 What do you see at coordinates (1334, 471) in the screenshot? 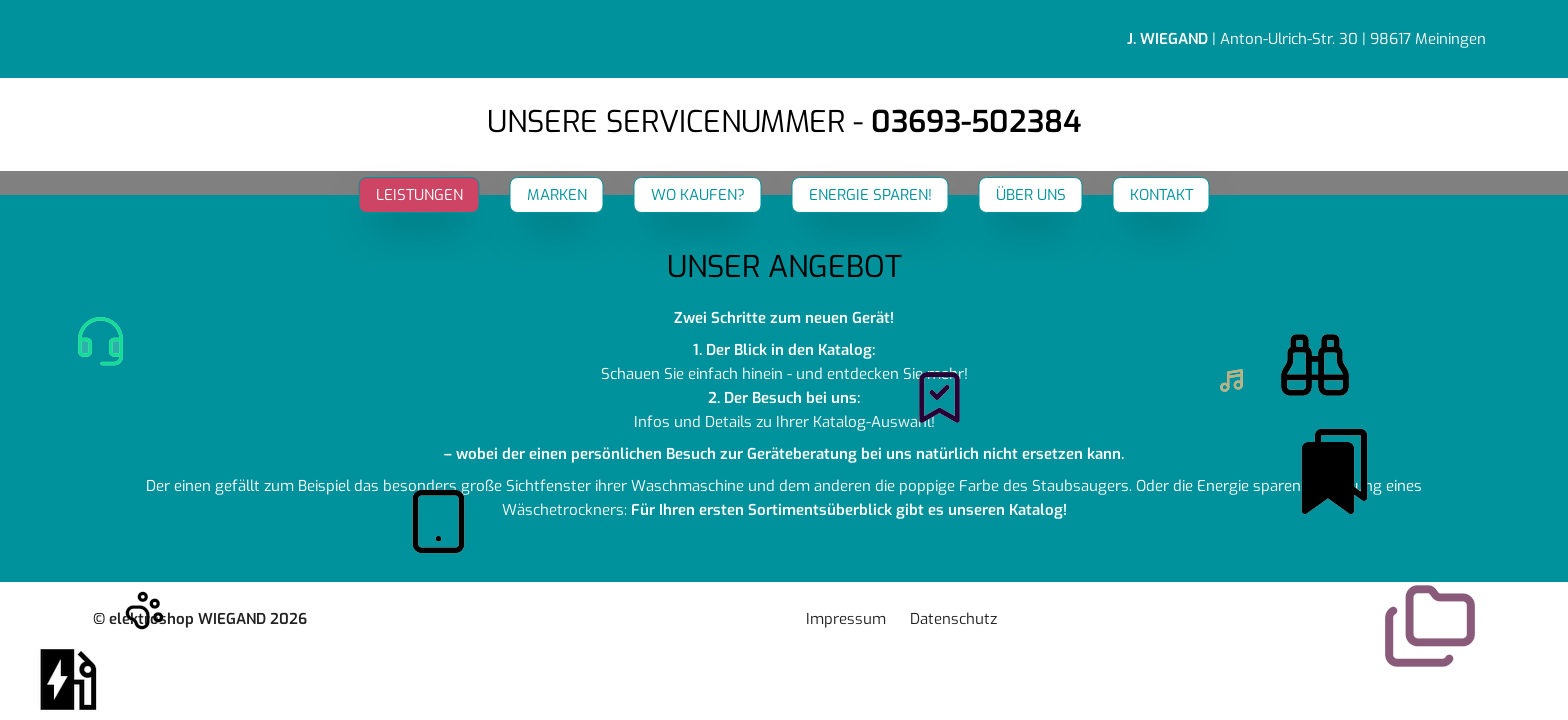
I see `view your saved bookmarks` at bounding box center [1334, 471].